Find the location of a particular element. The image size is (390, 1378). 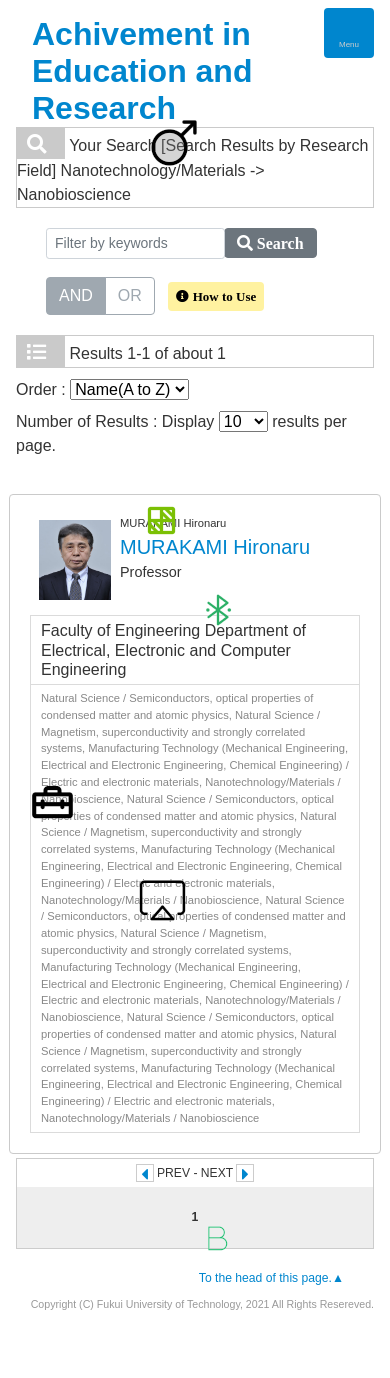

stream content to an external display is located at coordinates (162, 899).